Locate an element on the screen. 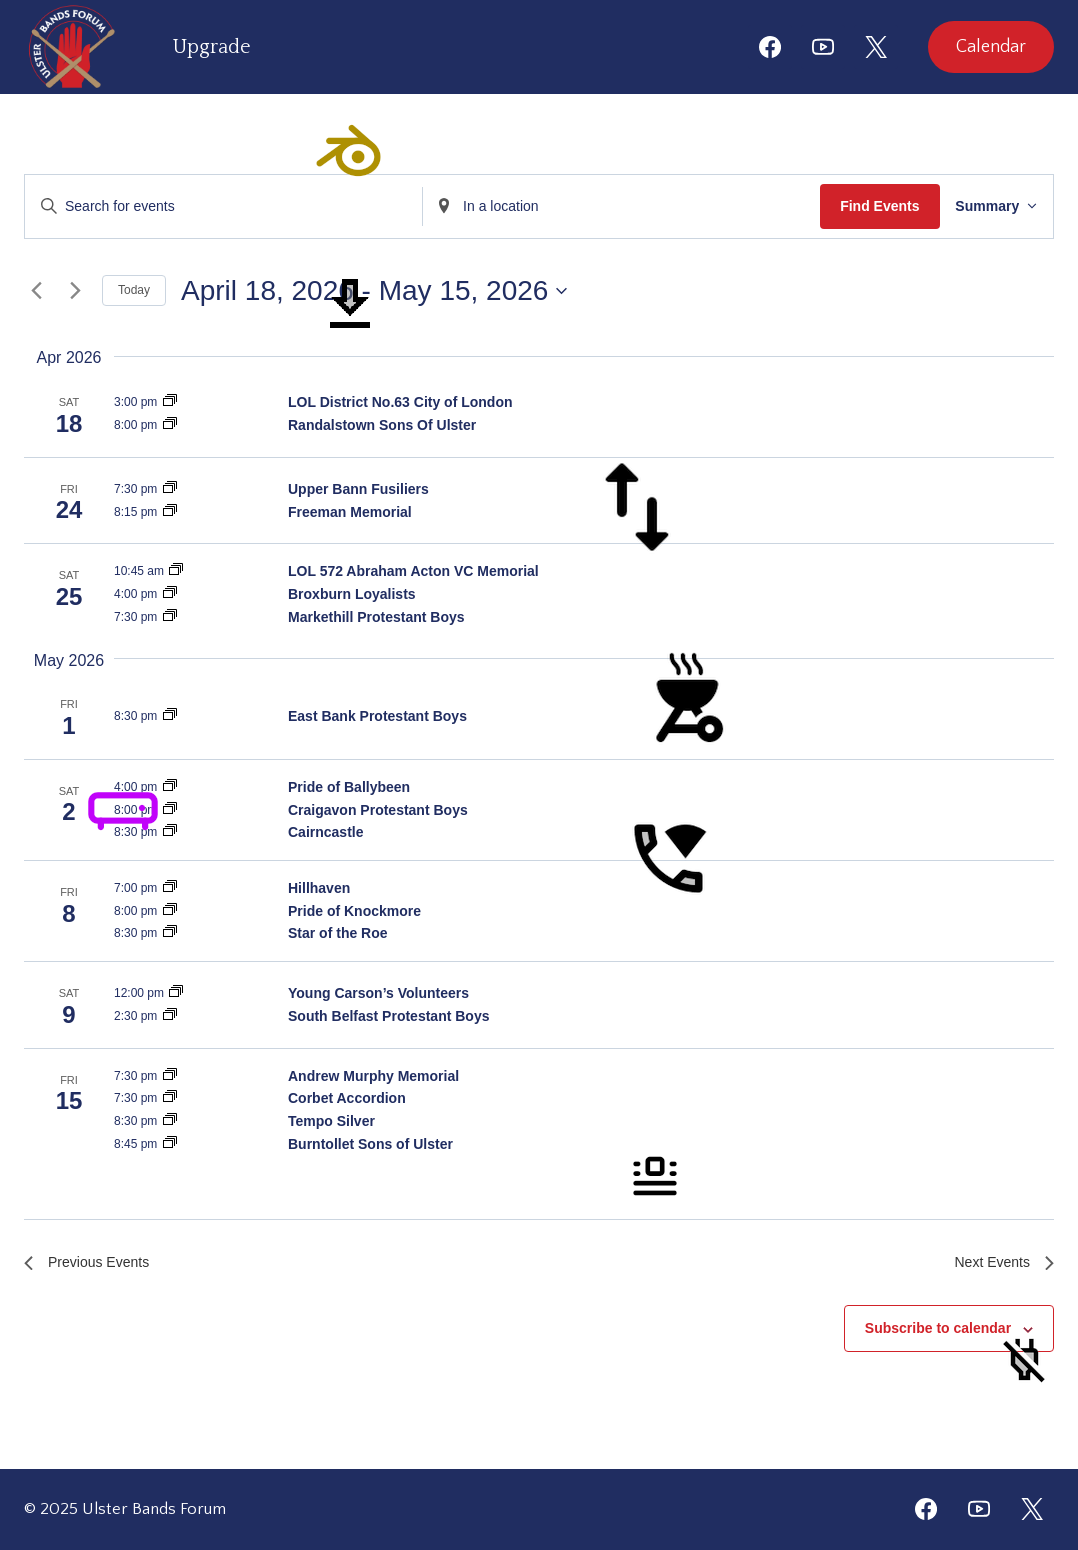 This screenshot has width=1078, height=1550. center-align an element within its container is located at coordinates (655, 1176).